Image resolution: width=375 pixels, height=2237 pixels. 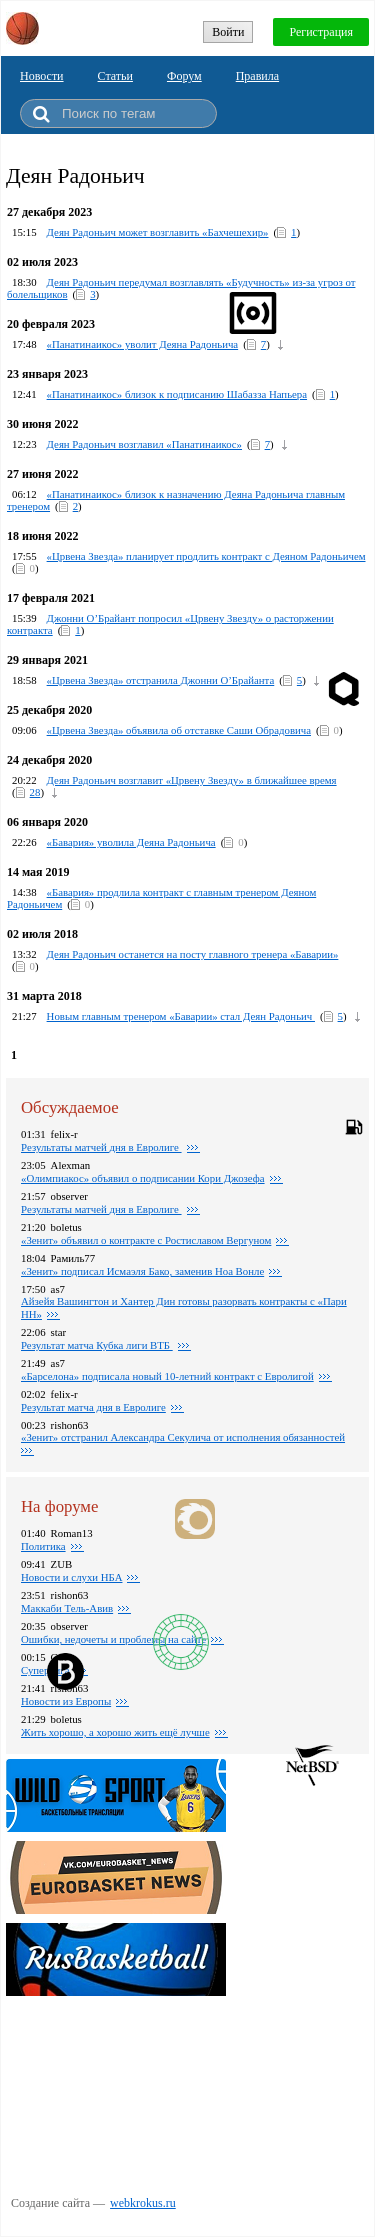 What do you see at coordinates (354, 1127) in the screenshot?
I see `find nearby gas stations` at bounding box center [354, 1127].